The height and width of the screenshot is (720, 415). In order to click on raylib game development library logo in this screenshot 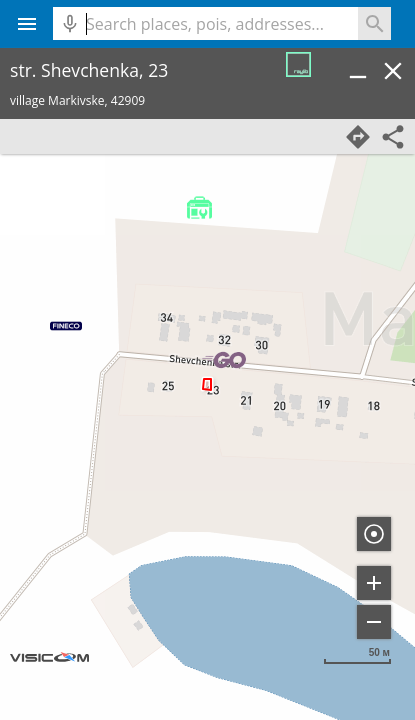, I will do `click(298, 64)`.